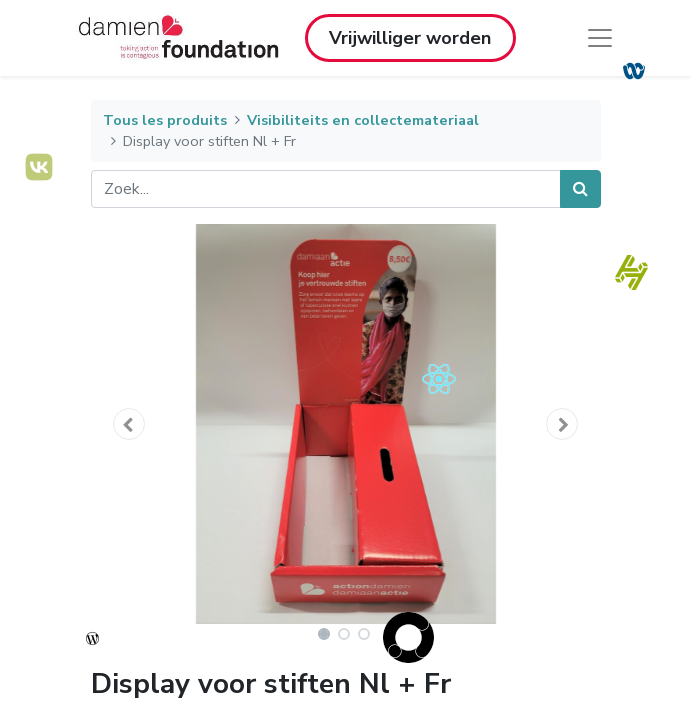 The image size is (691, 720). What do you see at coordinates (92, 638) in the screenshot?
I see `wordpress logo` at bounding box center [92, 638].